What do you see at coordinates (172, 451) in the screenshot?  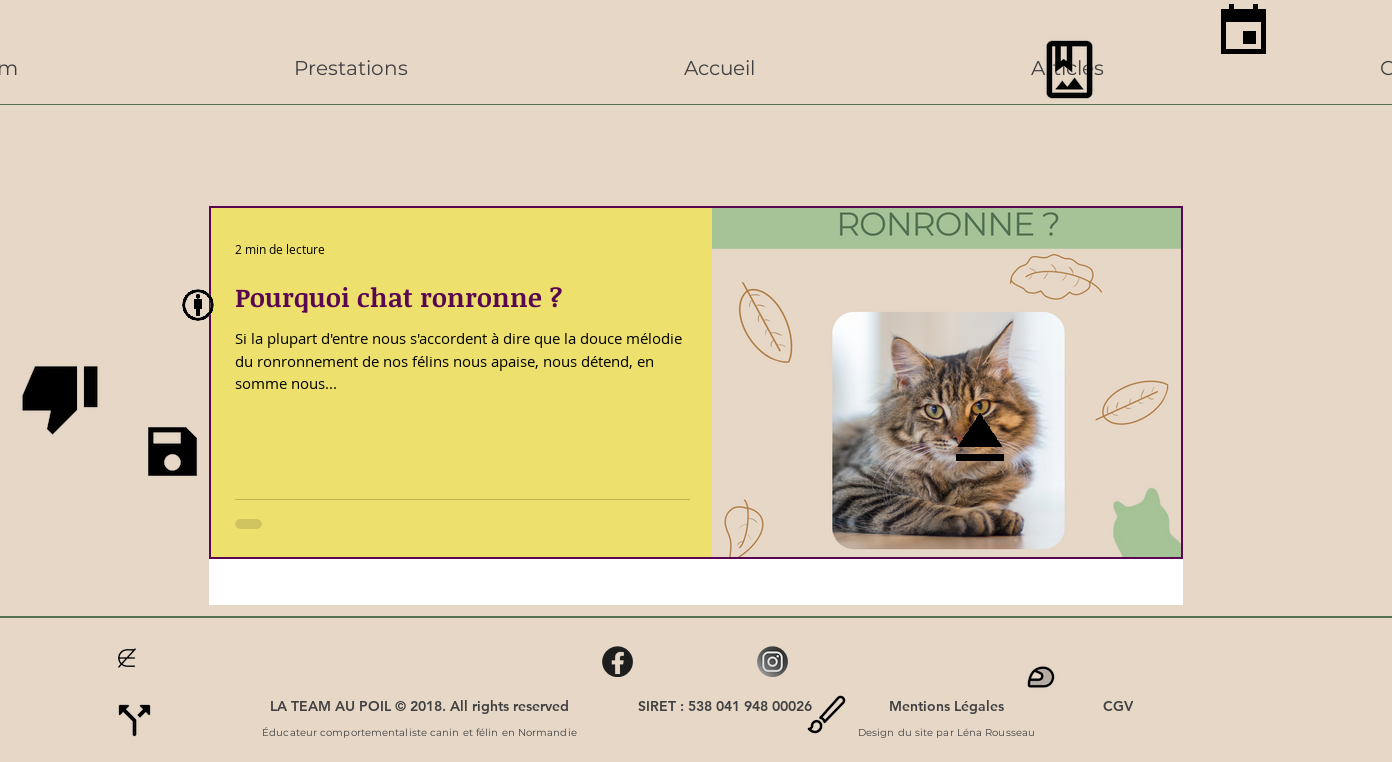 I see `save current file or document` at bounding box center [172, 451].